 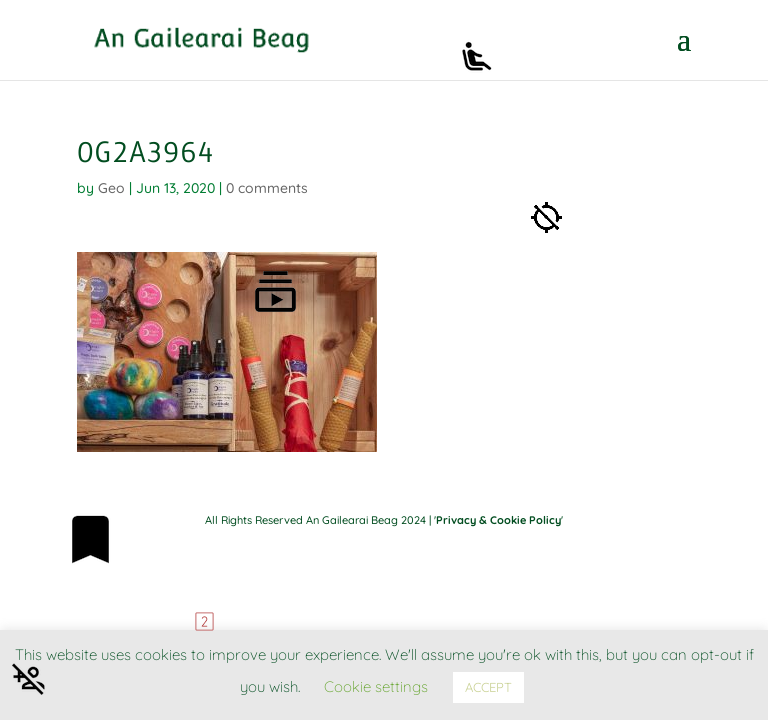 What do you see at coordinates (90, 539) in the screenshot?
I see `bookmark this item` at bounding box center [90, 539].